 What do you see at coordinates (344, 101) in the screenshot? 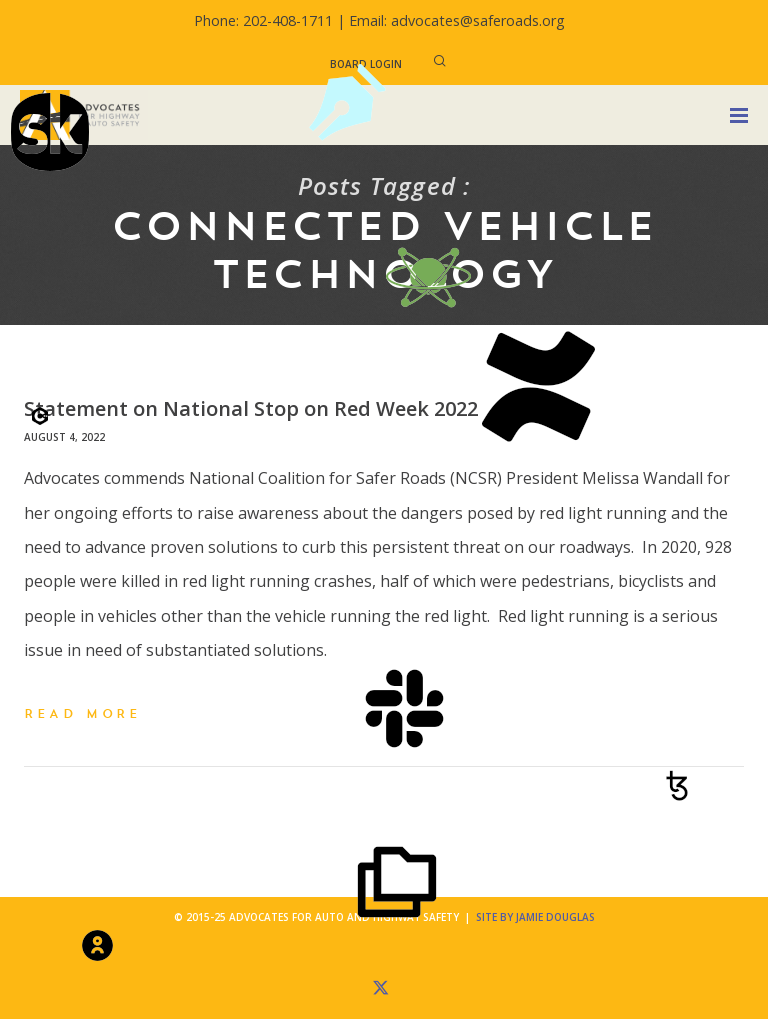
I see `access drawing or illustration tools` at bounding box center [344, 101].